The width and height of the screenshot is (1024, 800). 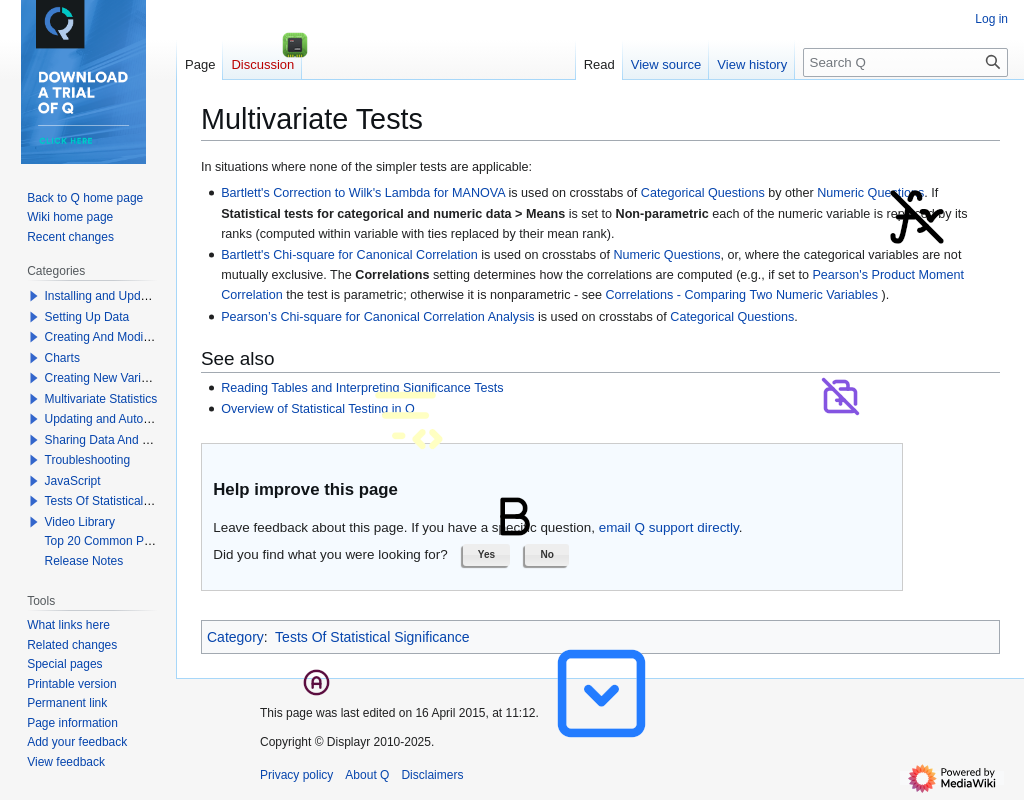 What do you see at coordinates (405, 415) in the screenshot?
I see `filter results by code or script` at bounding box center [405, 415].